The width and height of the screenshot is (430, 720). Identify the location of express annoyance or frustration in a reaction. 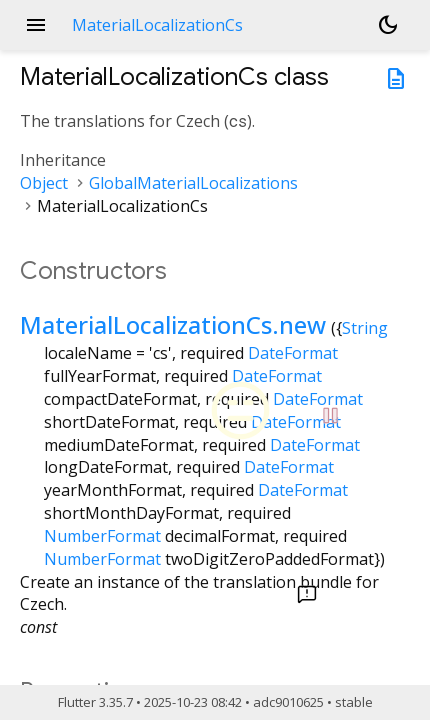
(240, 410).